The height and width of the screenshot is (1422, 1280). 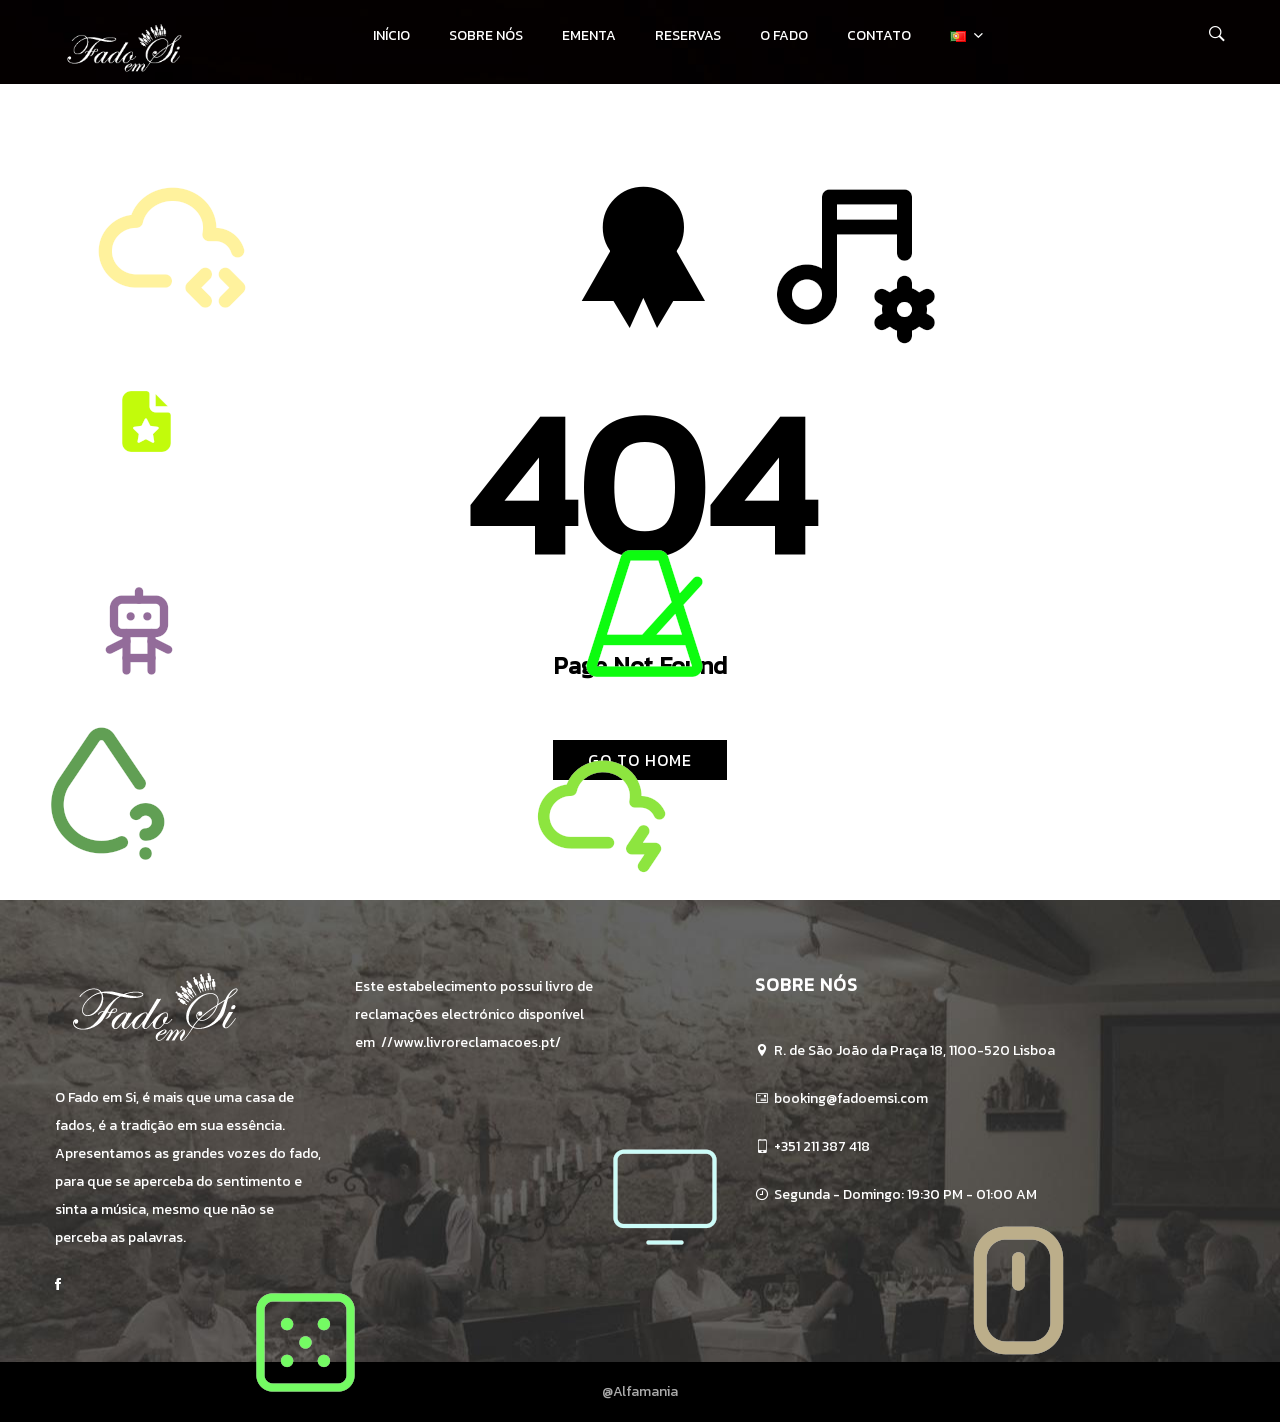 What do you see at coordinates (644, 613) in the screenshot?
I see `adjust tempo or timing settings` at bounding box center [644, 613].